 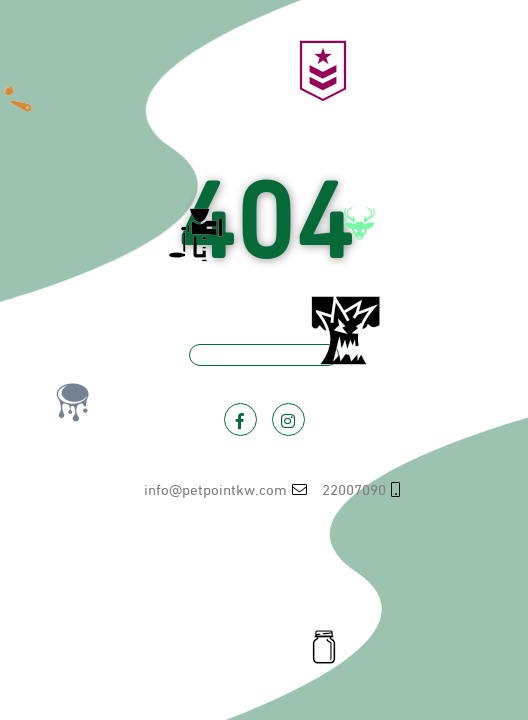 What do you see at coordinates (72, 402) in the screenshot?
I see `indicates slime or goo element in a game` at bounding box center [72, 402].